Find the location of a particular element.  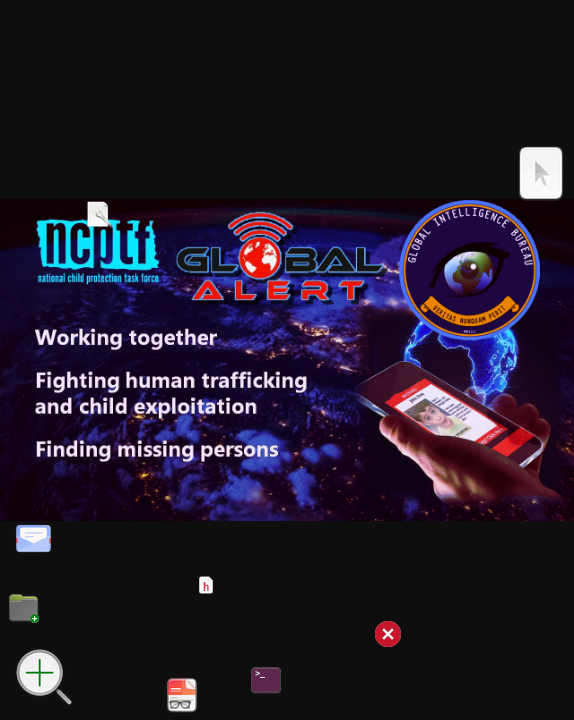

cursor image file type is located at coordinates (541, 173).